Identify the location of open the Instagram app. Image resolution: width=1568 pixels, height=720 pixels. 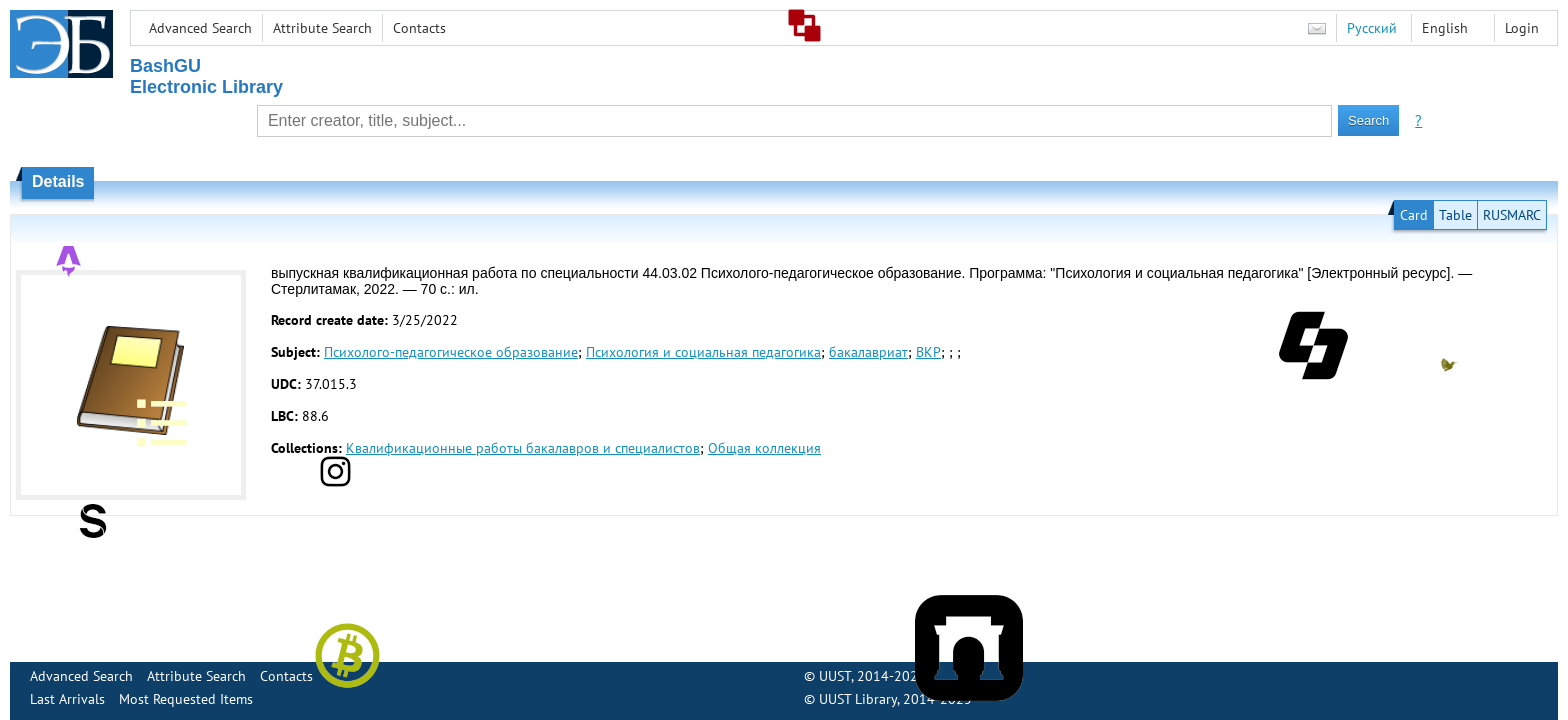
(335, 471).